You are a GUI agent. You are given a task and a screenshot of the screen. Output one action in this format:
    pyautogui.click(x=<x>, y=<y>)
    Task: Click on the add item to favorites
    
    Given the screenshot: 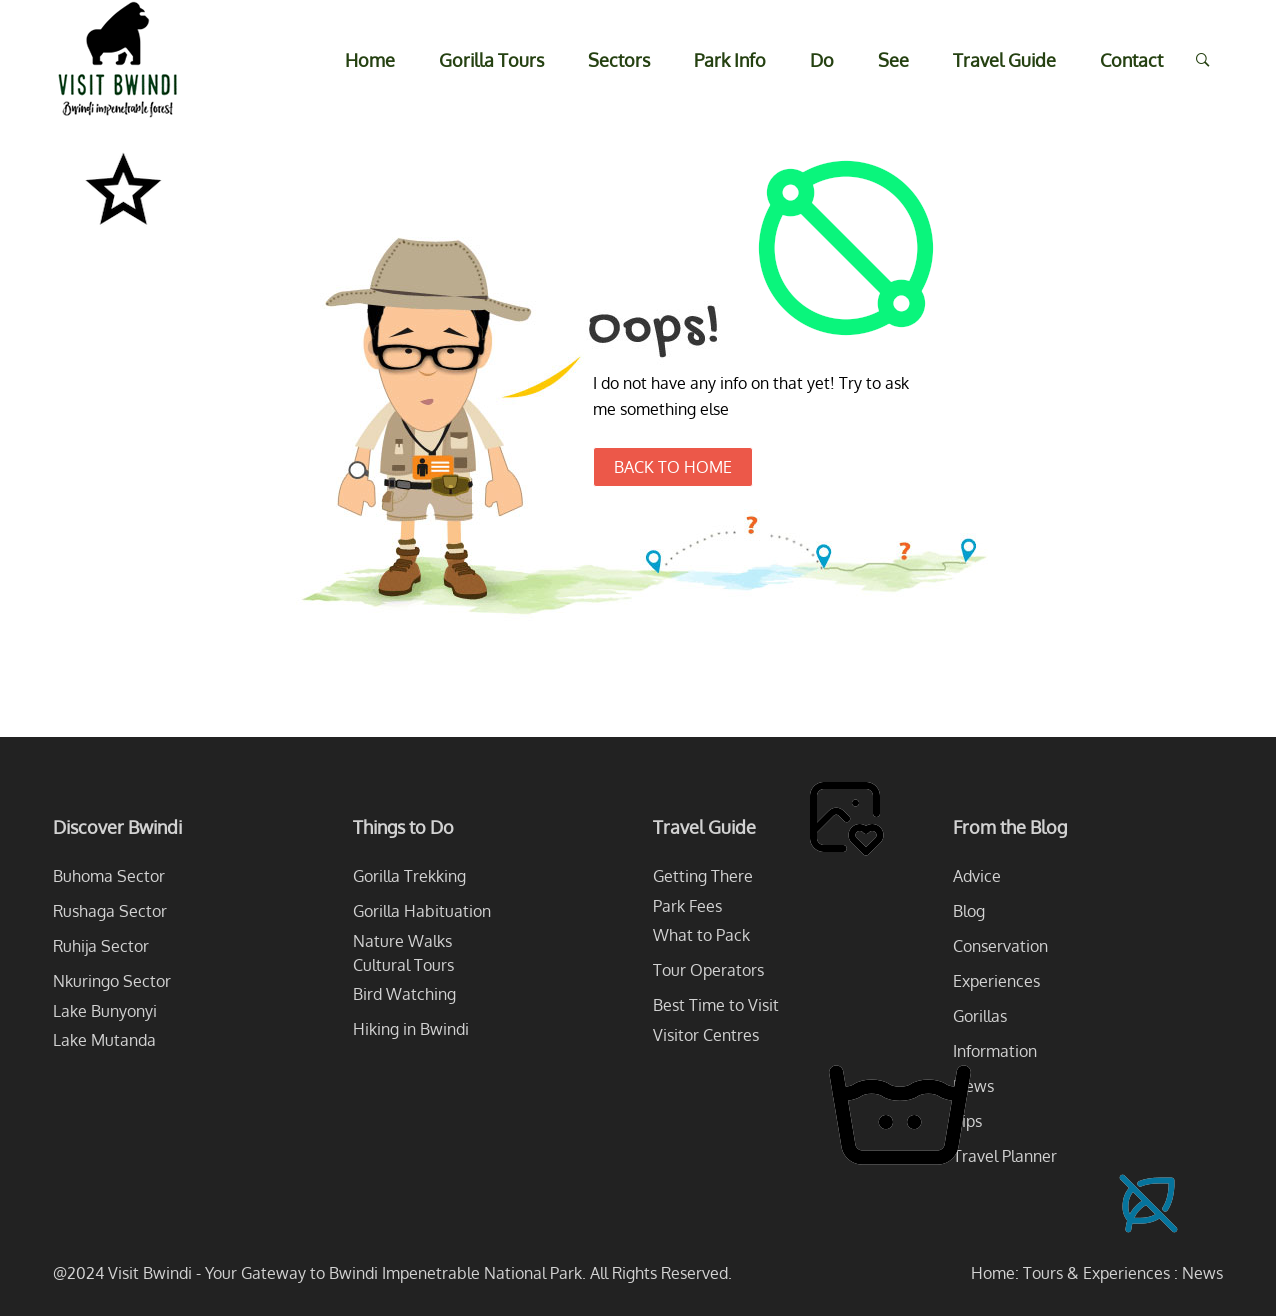 What is the action you would take?
    pyautogui.click(x=123, y=190)
    